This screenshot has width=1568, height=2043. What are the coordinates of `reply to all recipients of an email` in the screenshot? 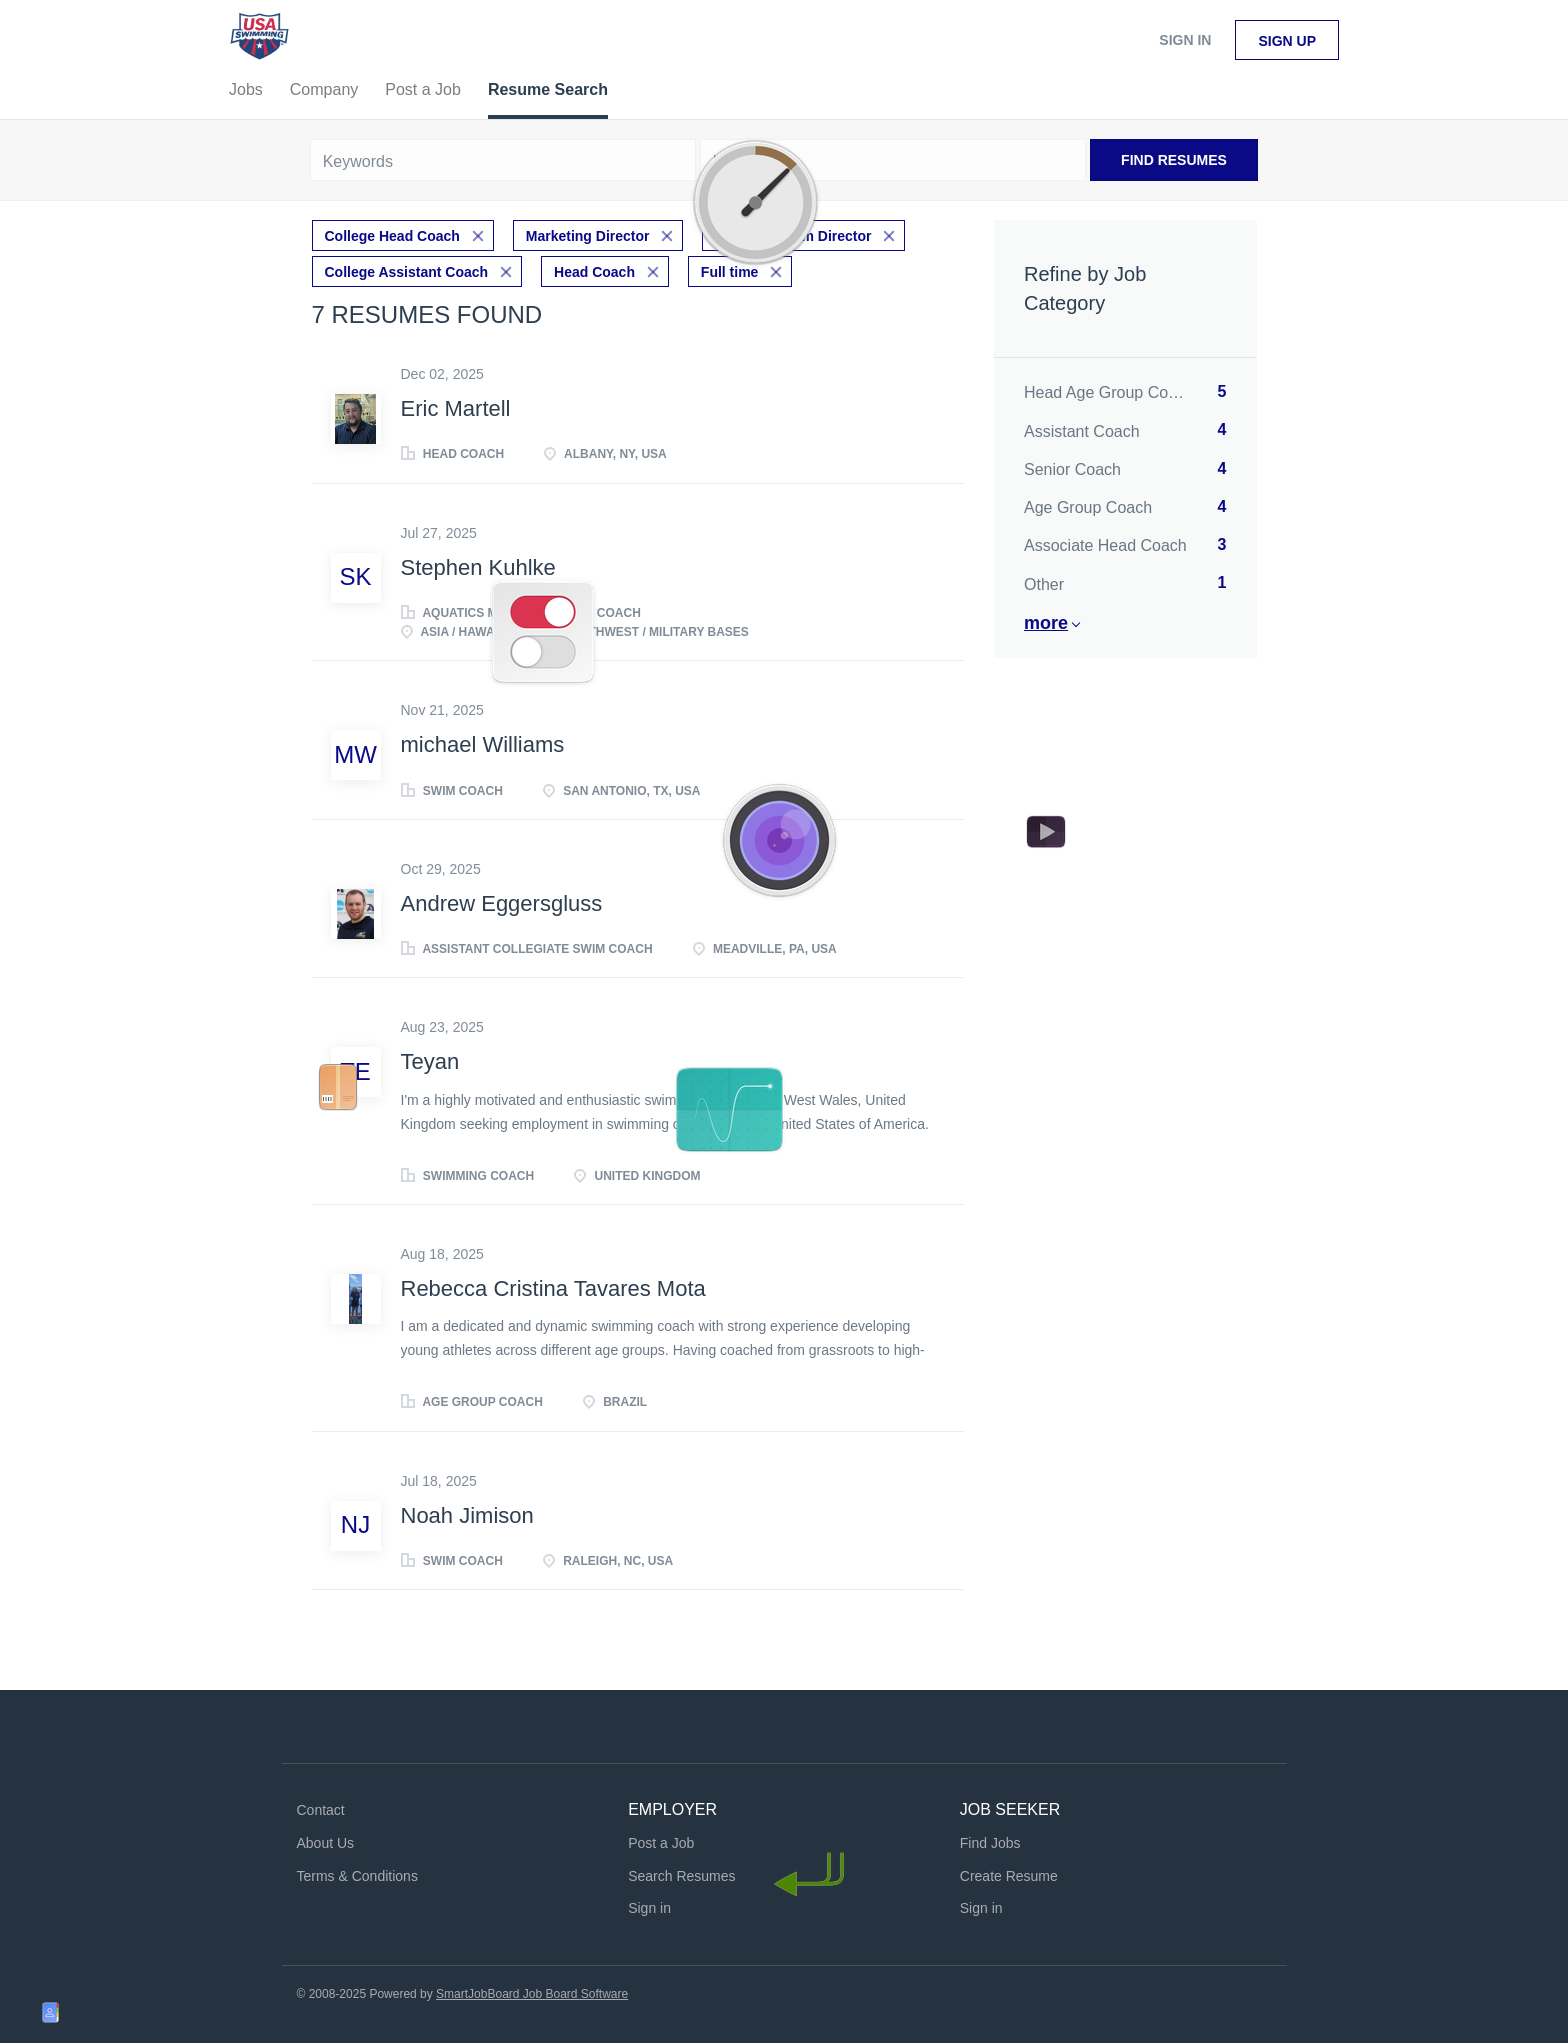 It's located at (808, 1874).